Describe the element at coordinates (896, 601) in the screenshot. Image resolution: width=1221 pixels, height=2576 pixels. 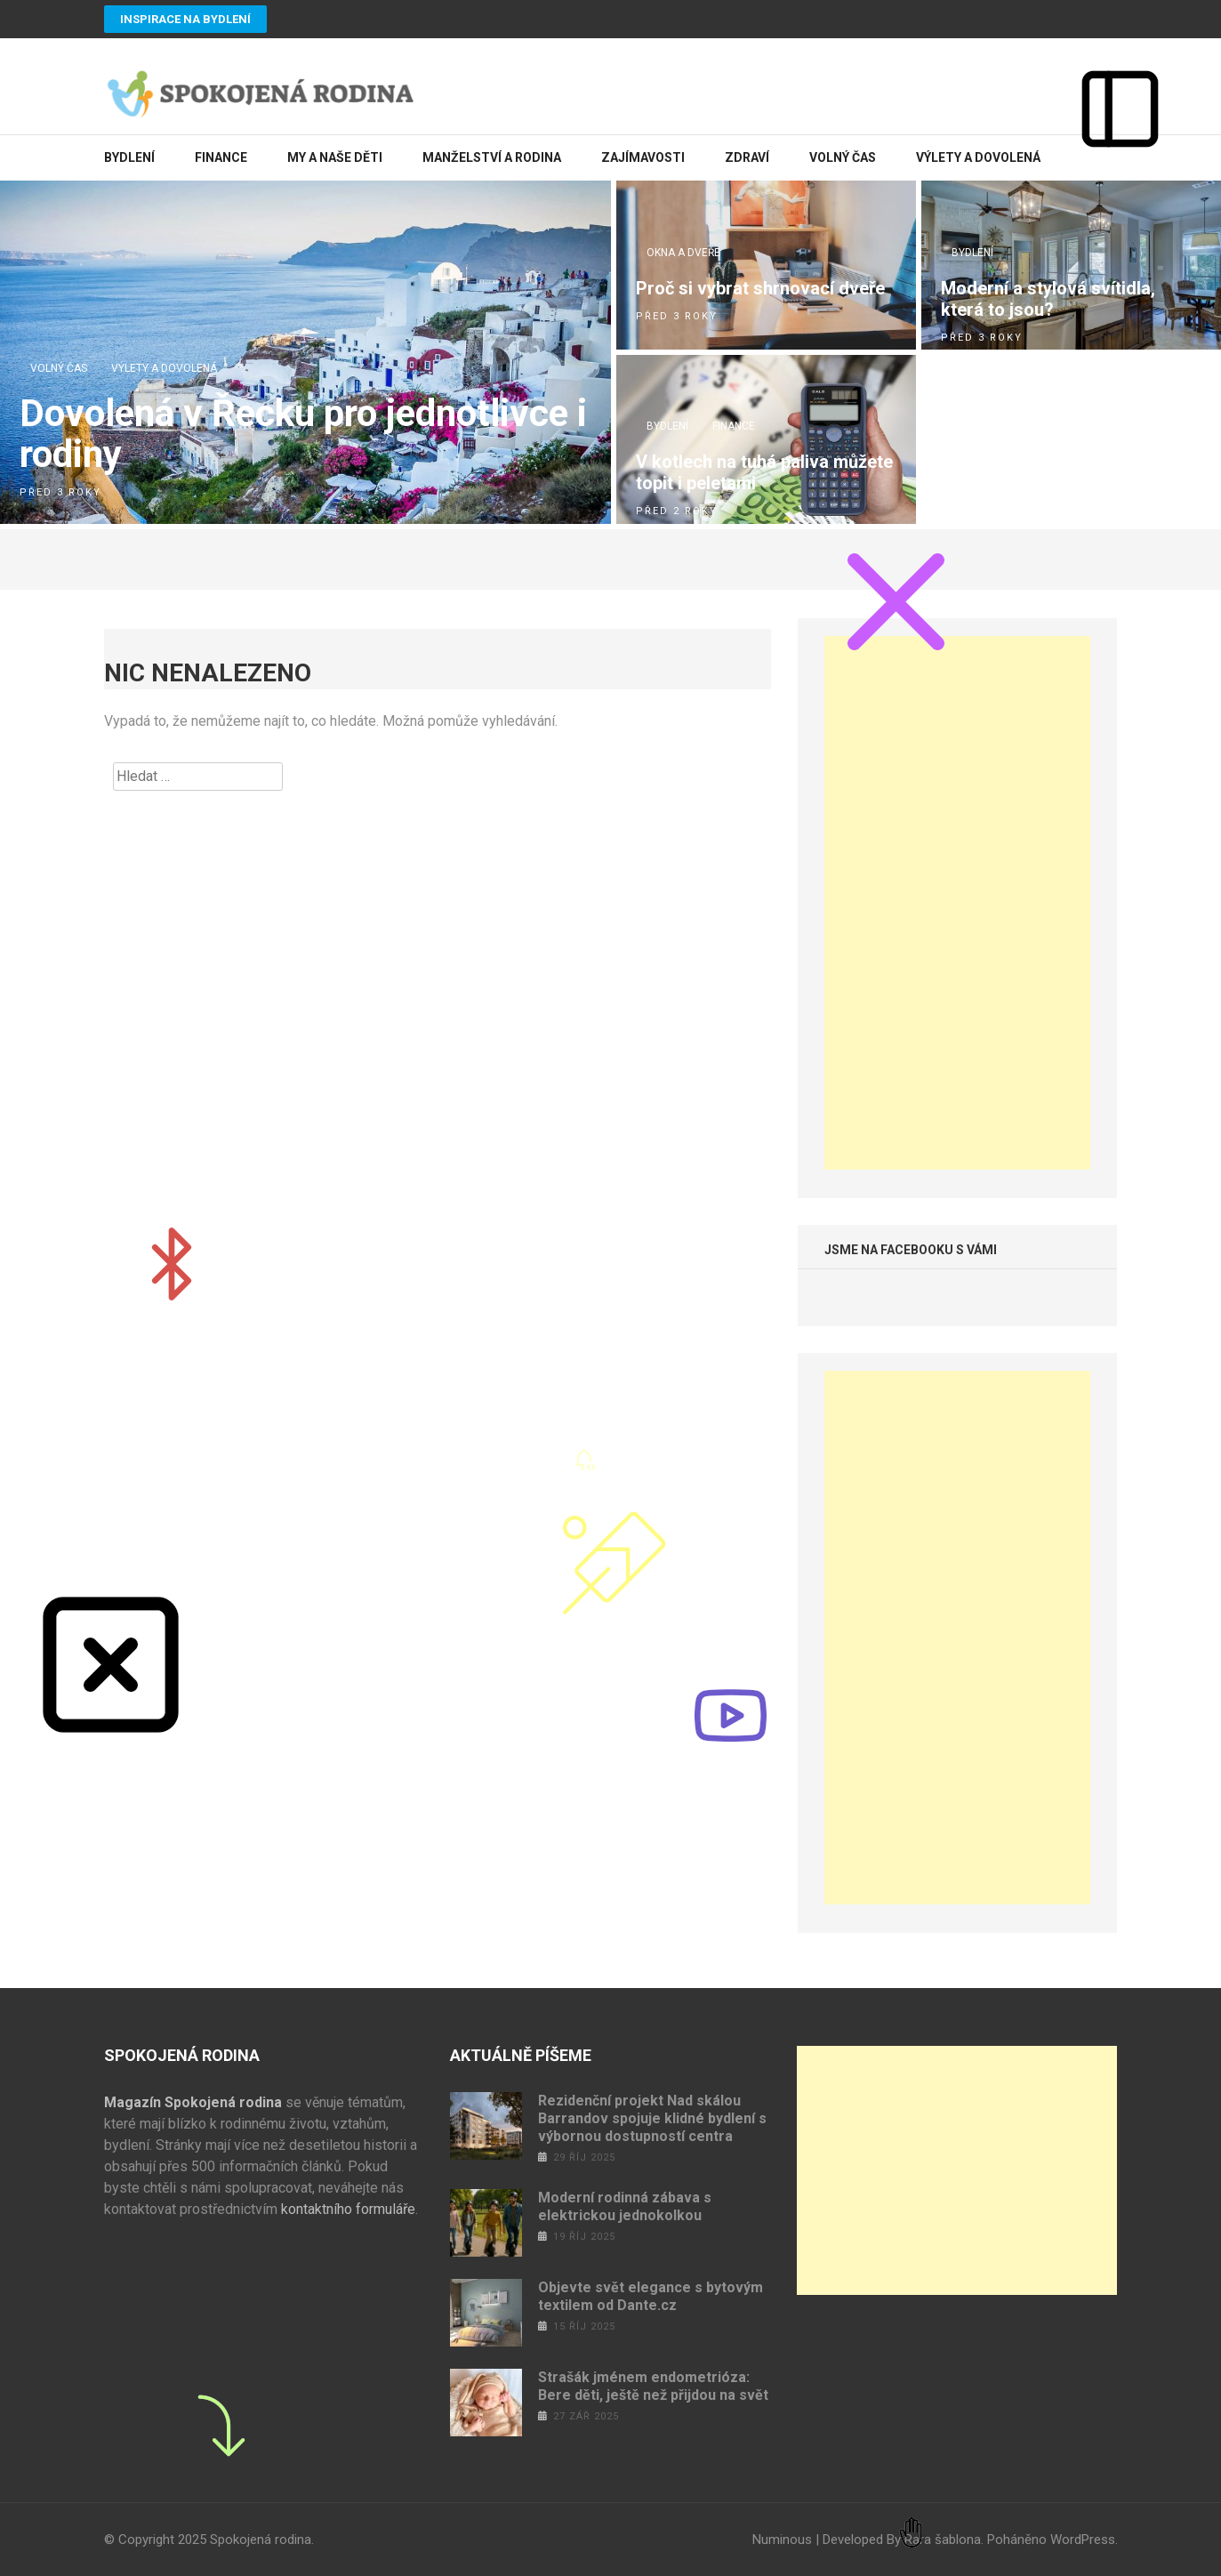
I see `close a window or dialog` at that location.